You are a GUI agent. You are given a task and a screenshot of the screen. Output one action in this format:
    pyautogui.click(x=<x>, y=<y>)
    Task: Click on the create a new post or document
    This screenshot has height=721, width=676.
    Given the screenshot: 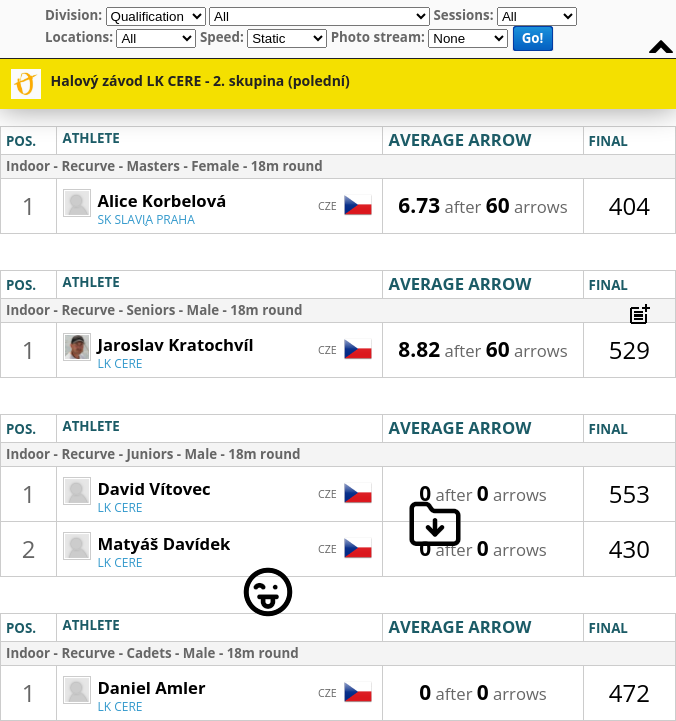 What is the action you would take?
    pyautogui.click(x=639, y=314)
    